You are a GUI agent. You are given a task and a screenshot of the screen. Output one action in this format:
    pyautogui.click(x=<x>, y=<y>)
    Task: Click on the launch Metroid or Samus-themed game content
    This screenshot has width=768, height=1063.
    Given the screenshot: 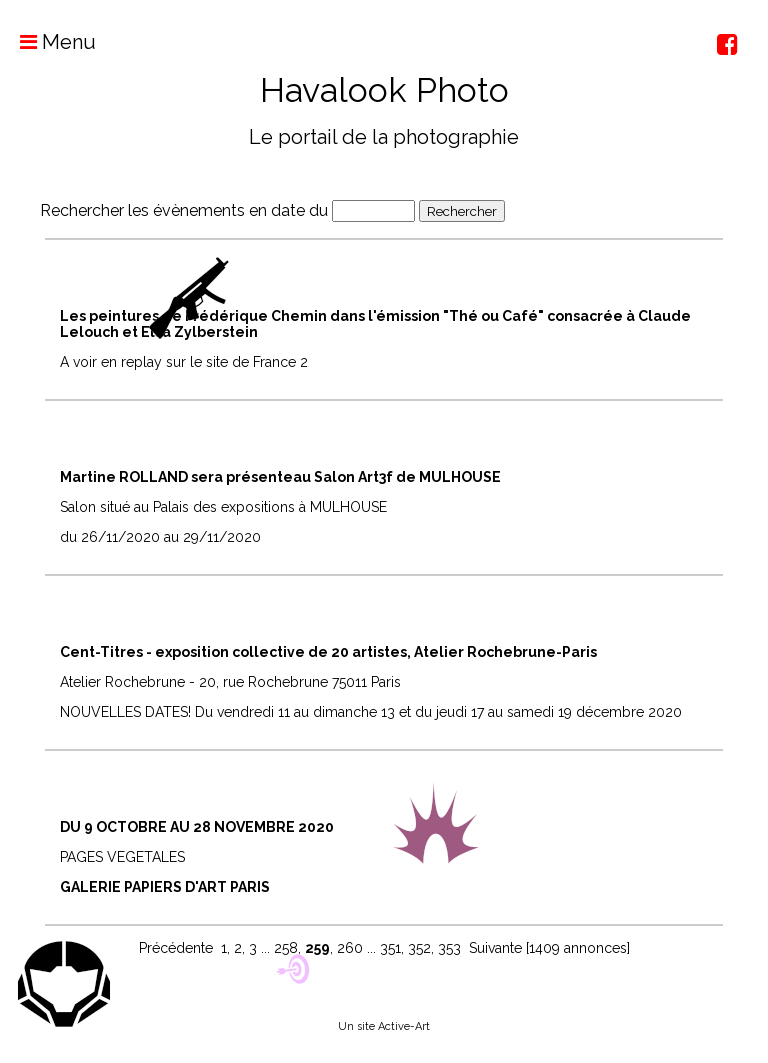 What is the action you would take?
    pyautogui.click(x=64, y=984)
    